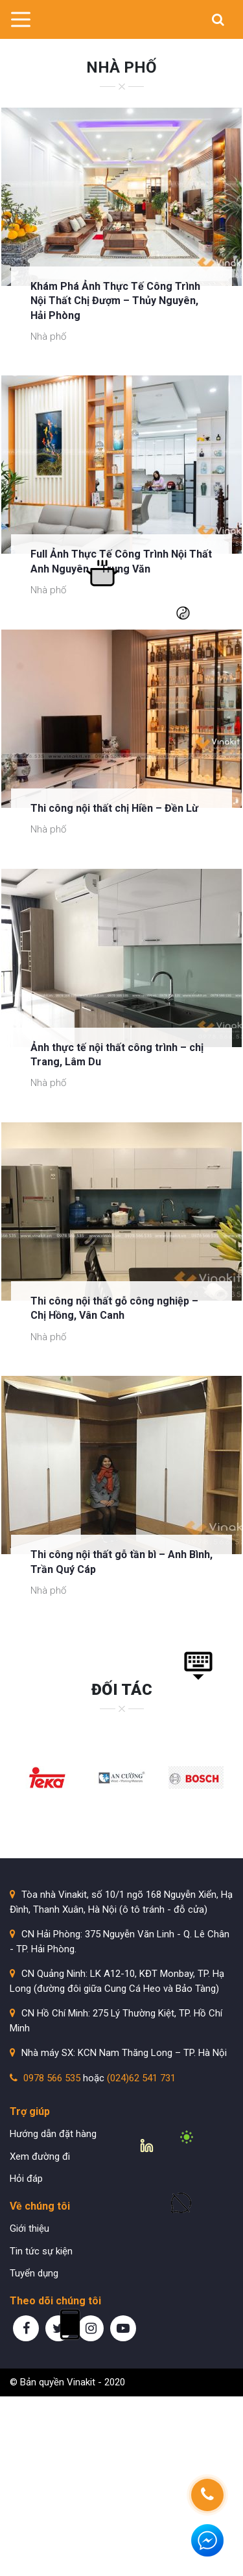 Image resolution: width=243 pixels, height=2576 pixels. I want to click on access recipes or cooking features, so click(102, 575).